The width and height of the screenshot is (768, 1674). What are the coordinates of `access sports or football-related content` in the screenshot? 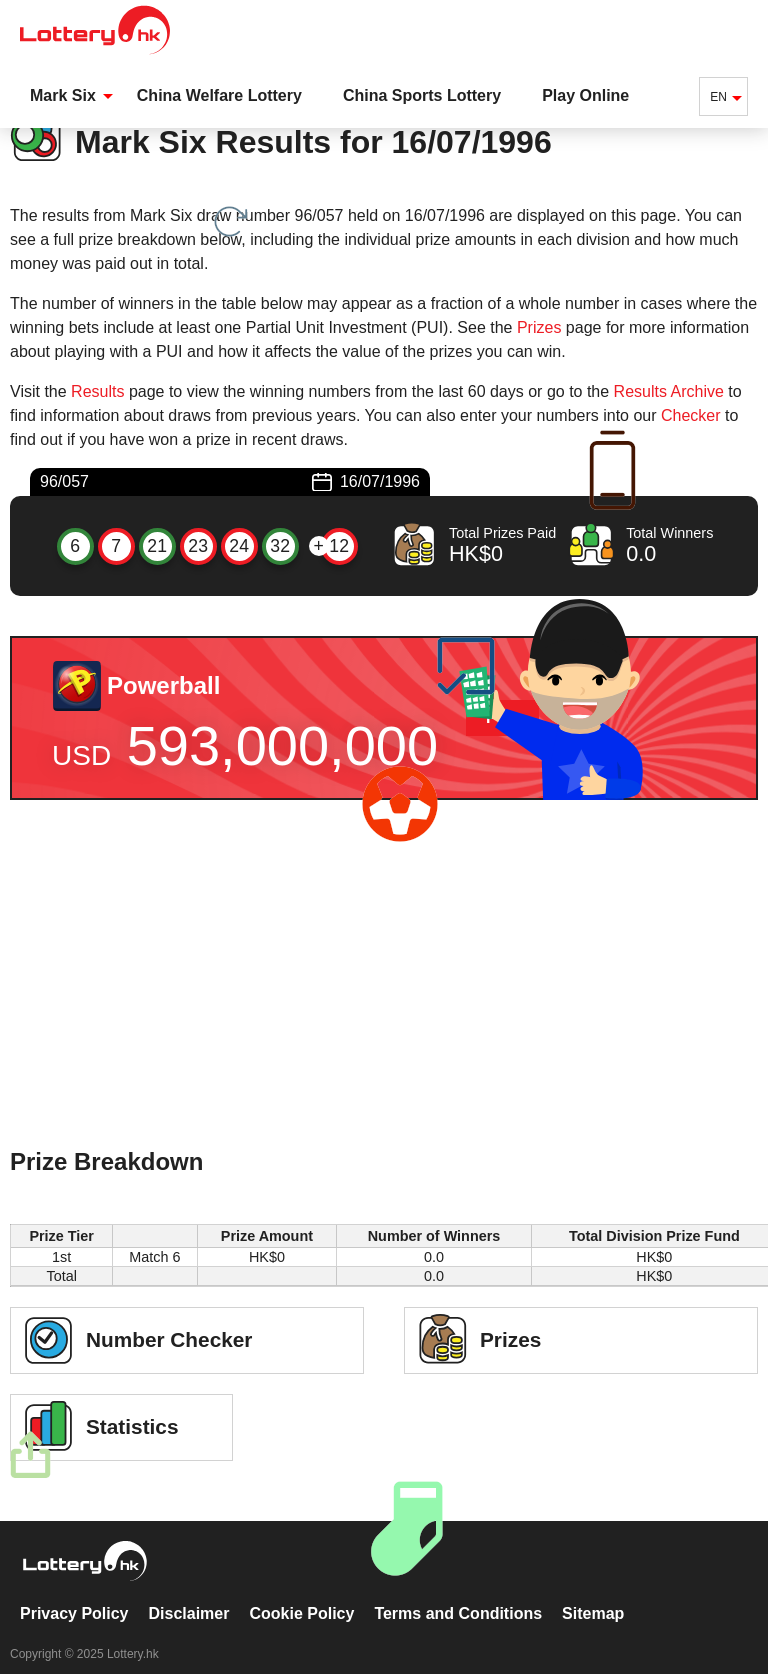 It's located at (400, 804).